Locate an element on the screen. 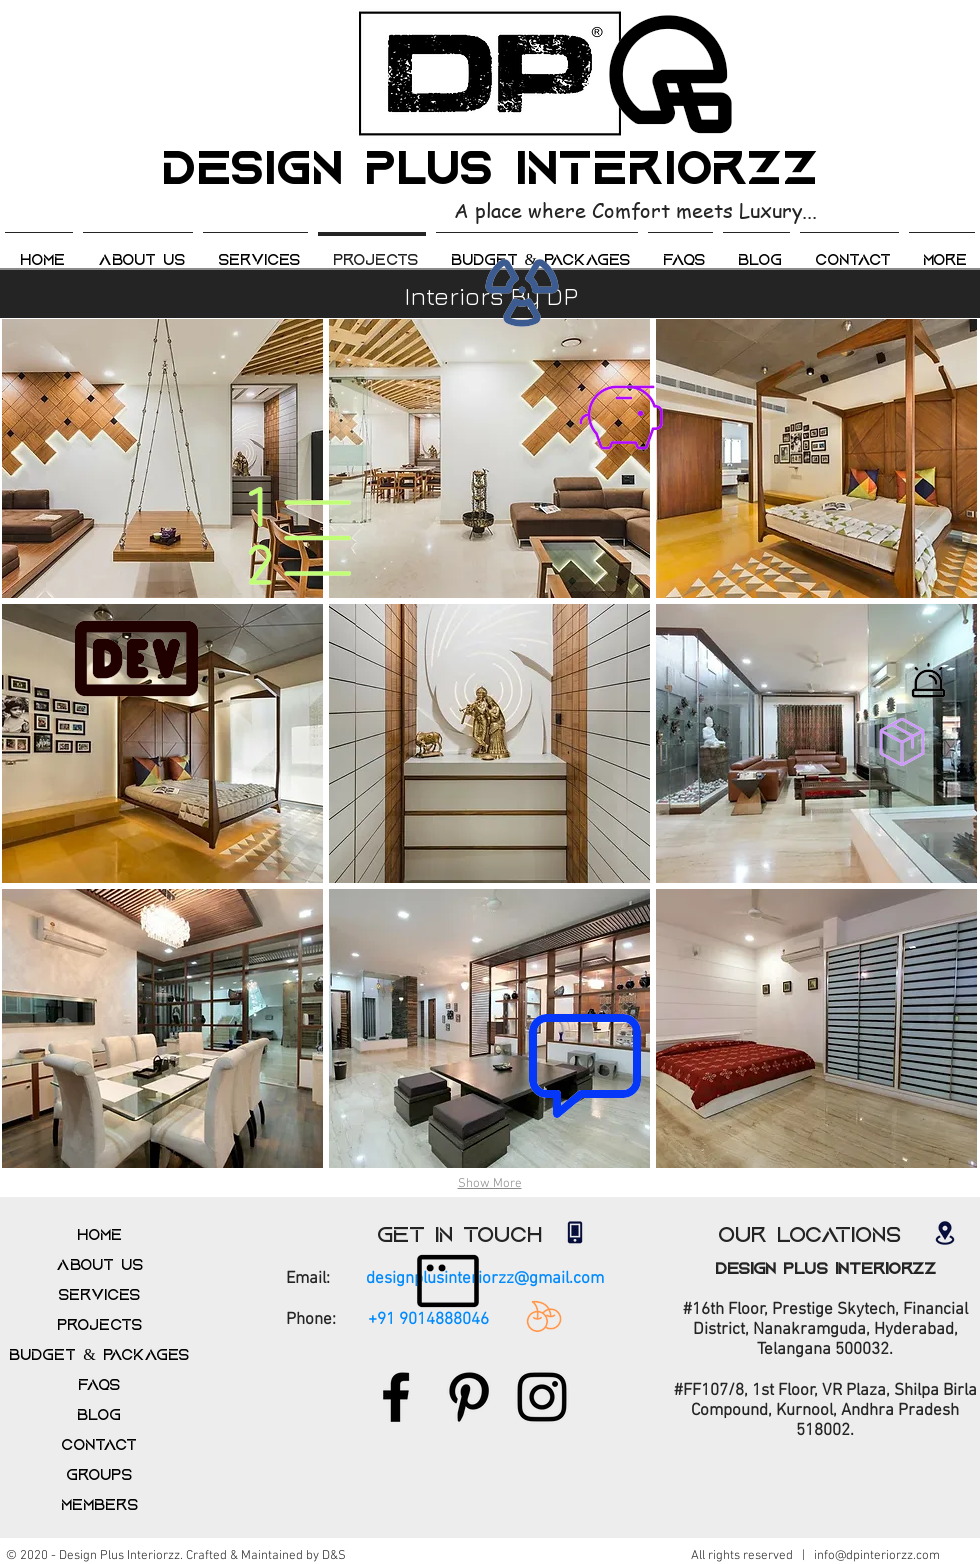 Image resolution: width=980 pixels, height=1564 pixels. create a numbered list is located at coordinates (300, 538).